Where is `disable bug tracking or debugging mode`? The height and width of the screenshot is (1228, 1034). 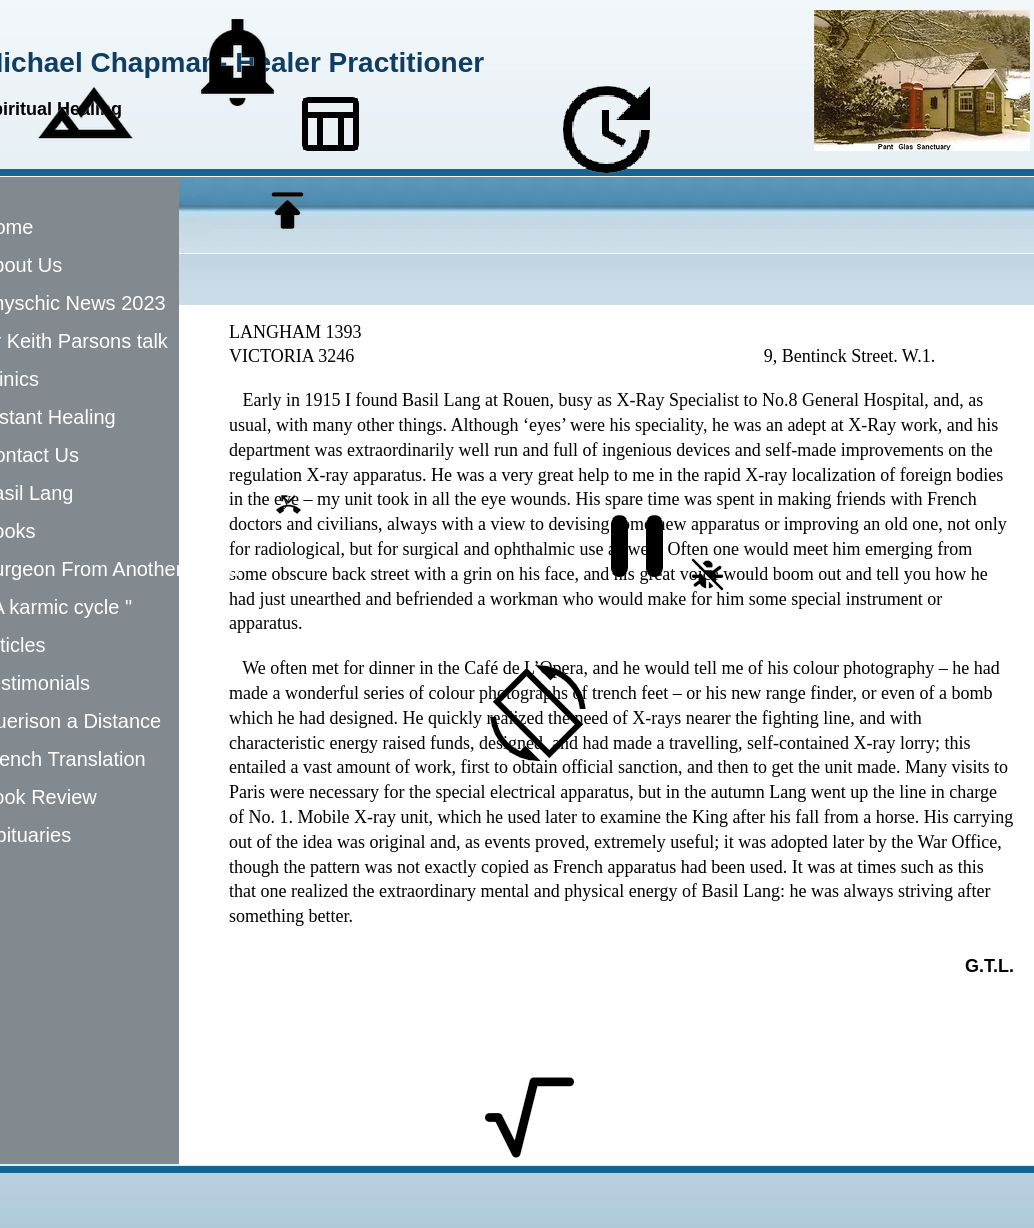
disable bug tracking or debugging mode is located at coordinates (707, 574).